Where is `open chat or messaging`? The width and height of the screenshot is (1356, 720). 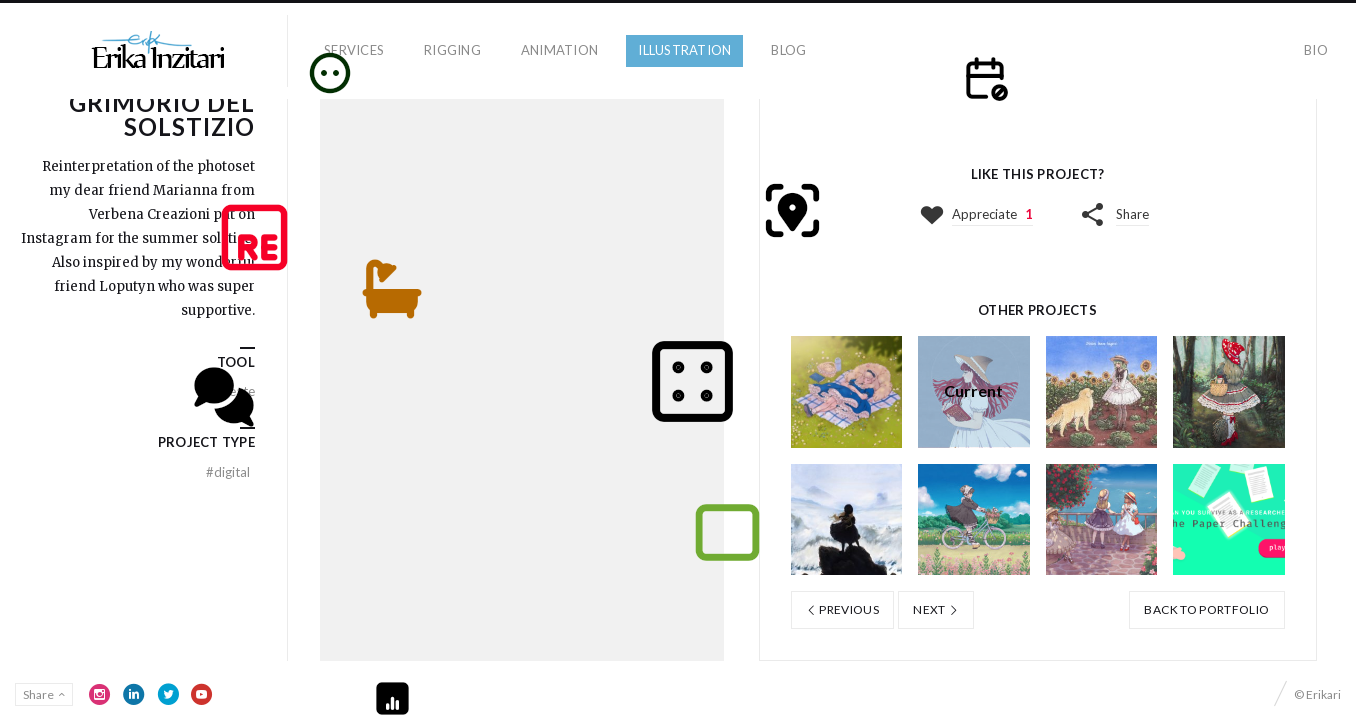
open chat or messaging is located at coordinates (224, 397).